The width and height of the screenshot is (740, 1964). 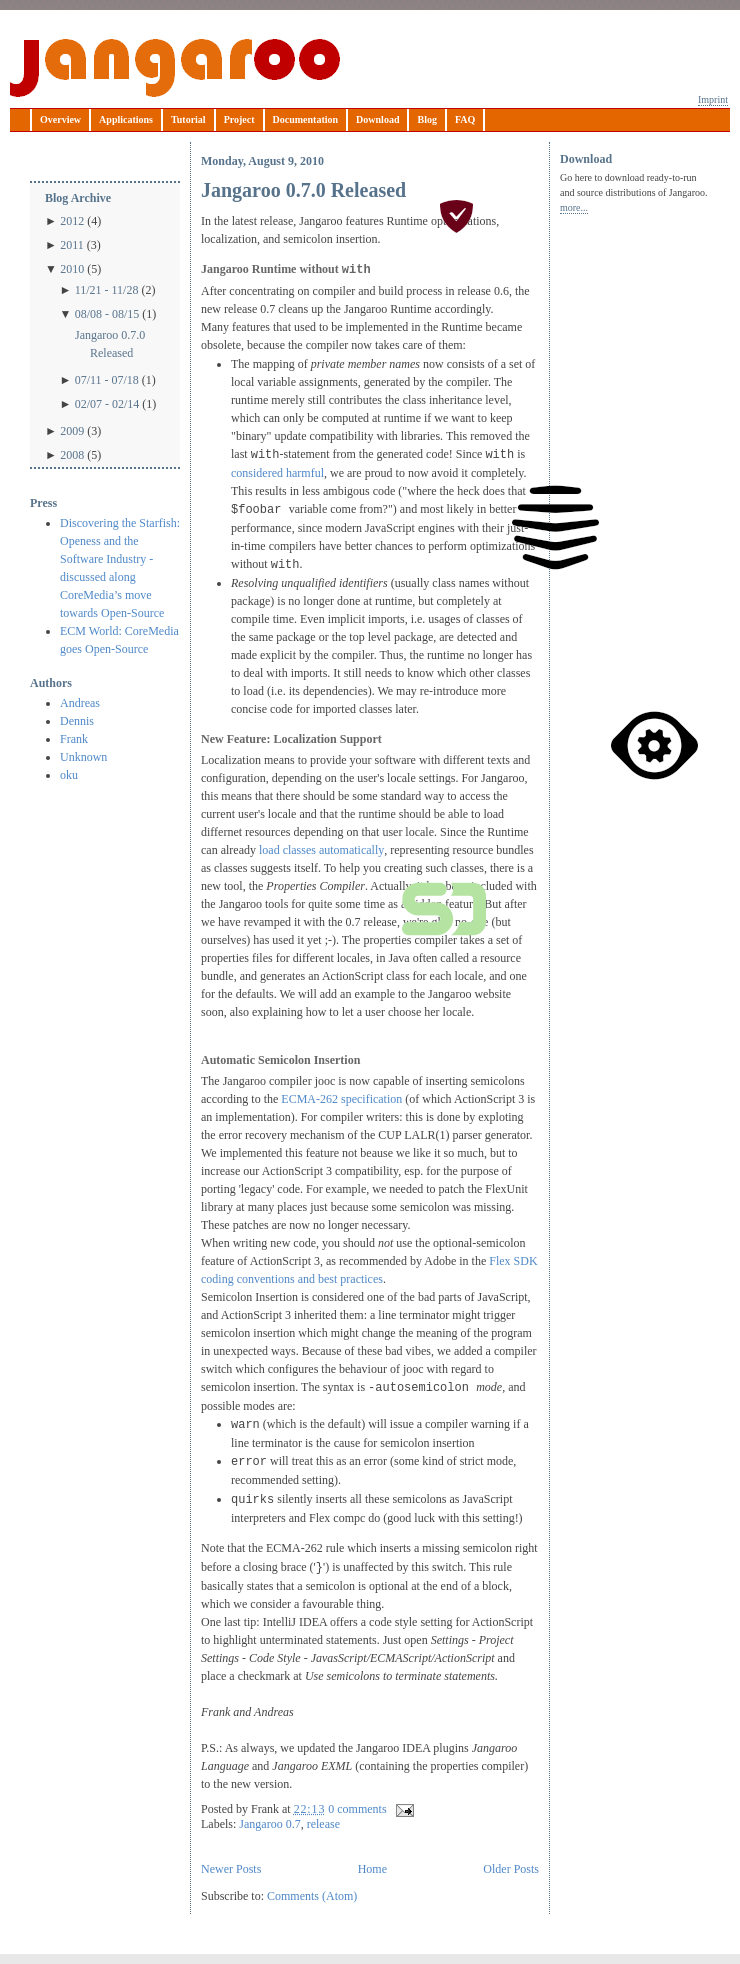 What do you see at coordinates (456, 216) in the screenshot?
I see `open AdGuard ad-blocking settings` at bounding box center [456, 216].